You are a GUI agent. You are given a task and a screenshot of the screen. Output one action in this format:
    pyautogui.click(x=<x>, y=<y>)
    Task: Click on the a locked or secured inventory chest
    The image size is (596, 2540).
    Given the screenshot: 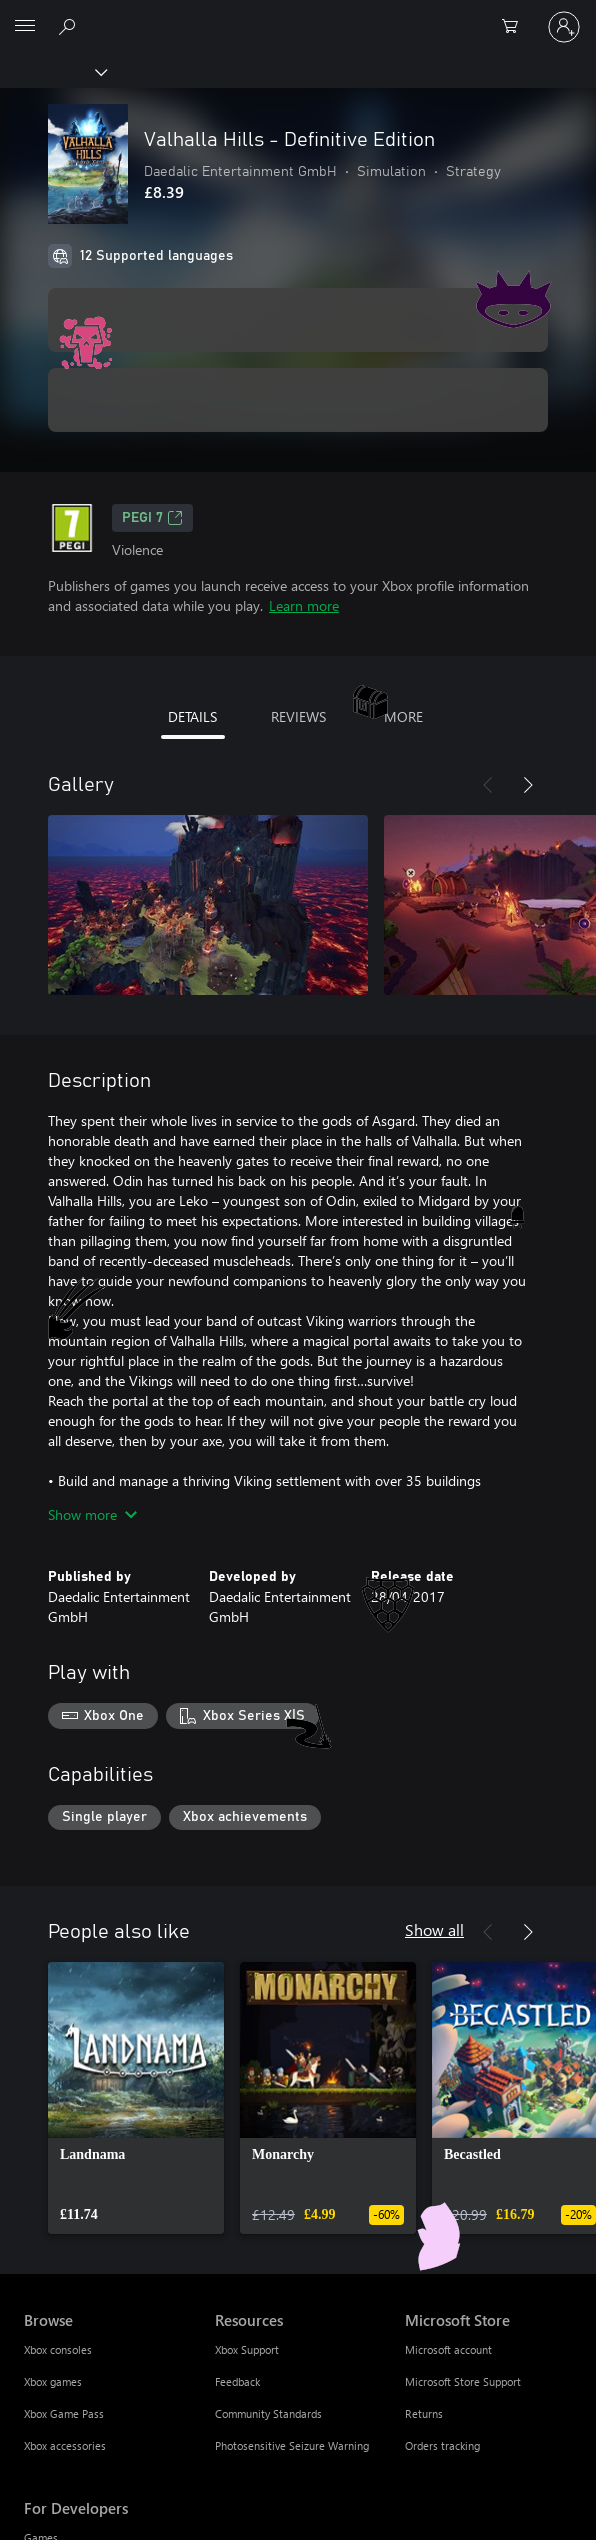 What is the action you would take?
    pyautogui.click(x=370, y=702)
    